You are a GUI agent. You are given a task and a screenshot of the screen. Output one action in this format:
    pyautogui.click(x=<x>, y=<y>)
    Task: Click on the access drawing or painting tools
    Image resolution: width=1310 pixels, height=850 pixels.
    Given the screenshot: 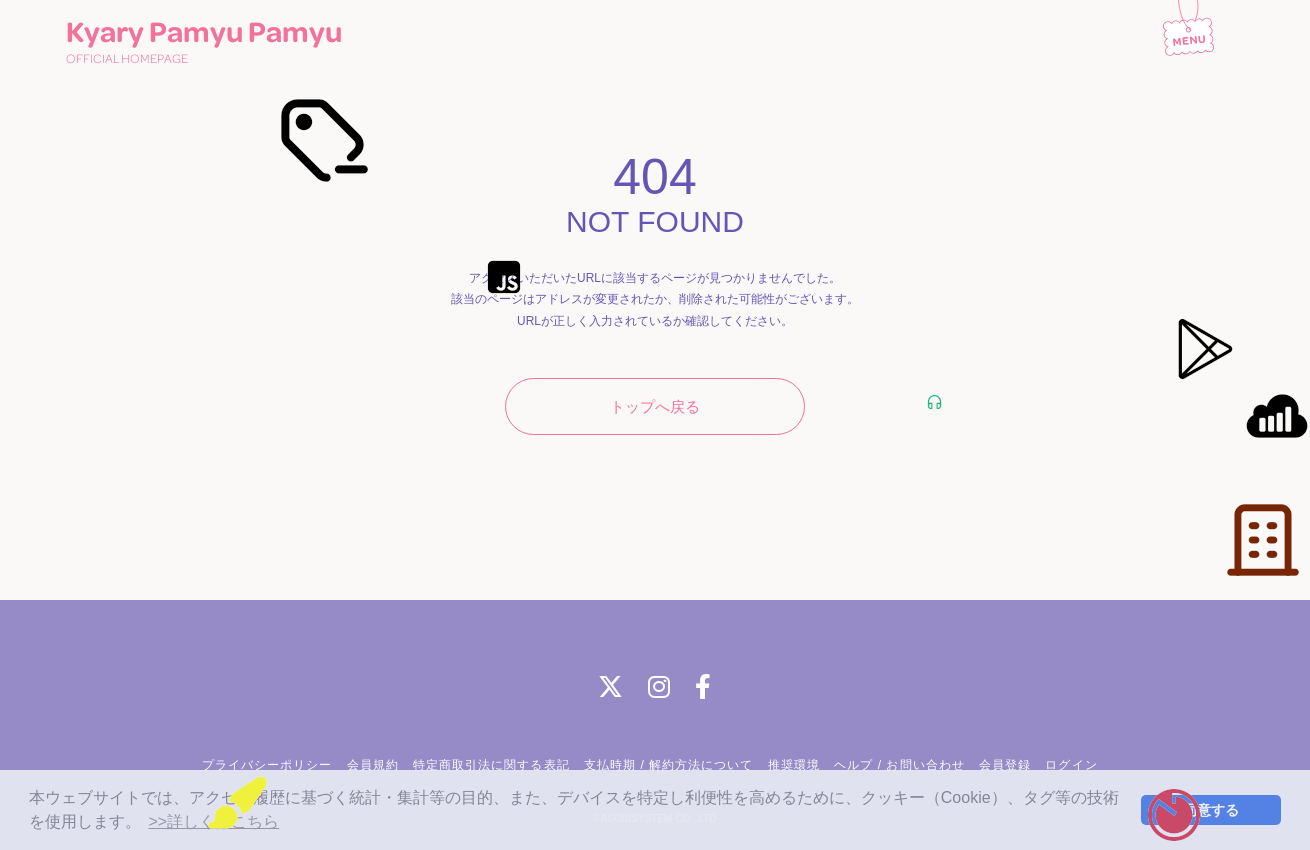 What is the action you would take?
    pyautogui.click(x=237, y=802)
    